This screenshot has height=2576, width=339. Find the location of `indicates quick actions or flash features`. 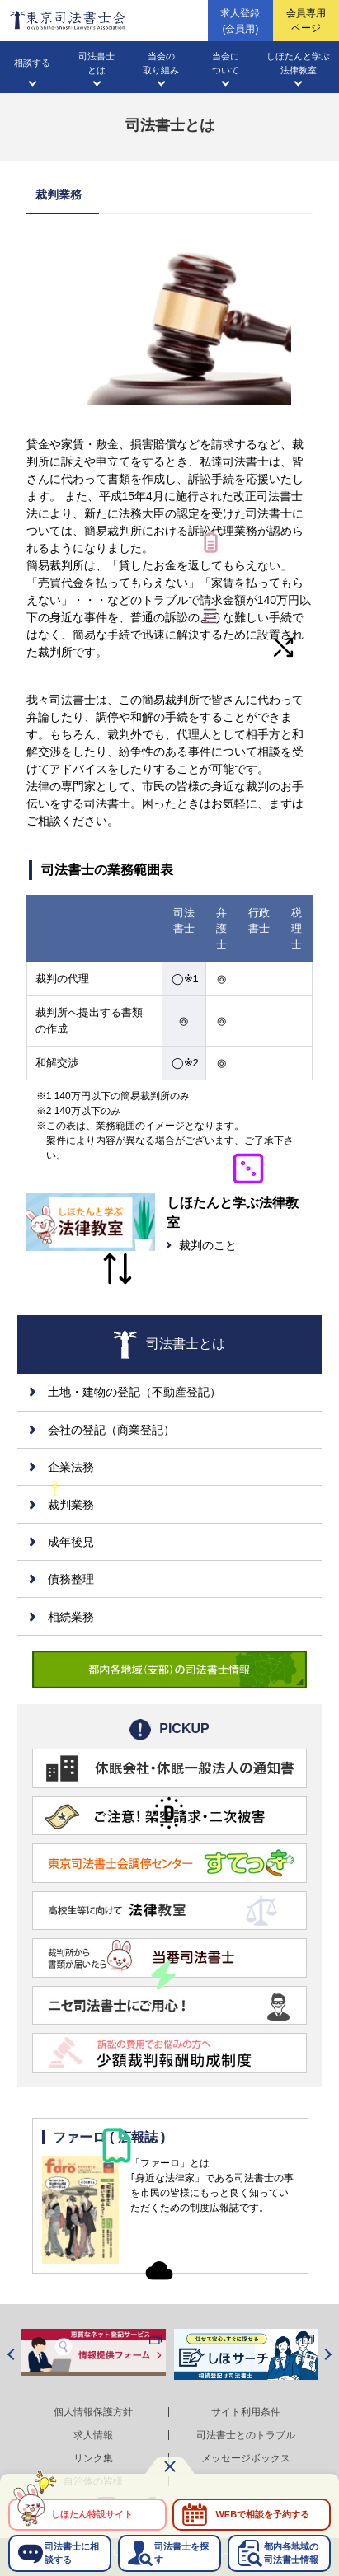

indicates quick actions or flash features is located at coordinates (163, 1975).